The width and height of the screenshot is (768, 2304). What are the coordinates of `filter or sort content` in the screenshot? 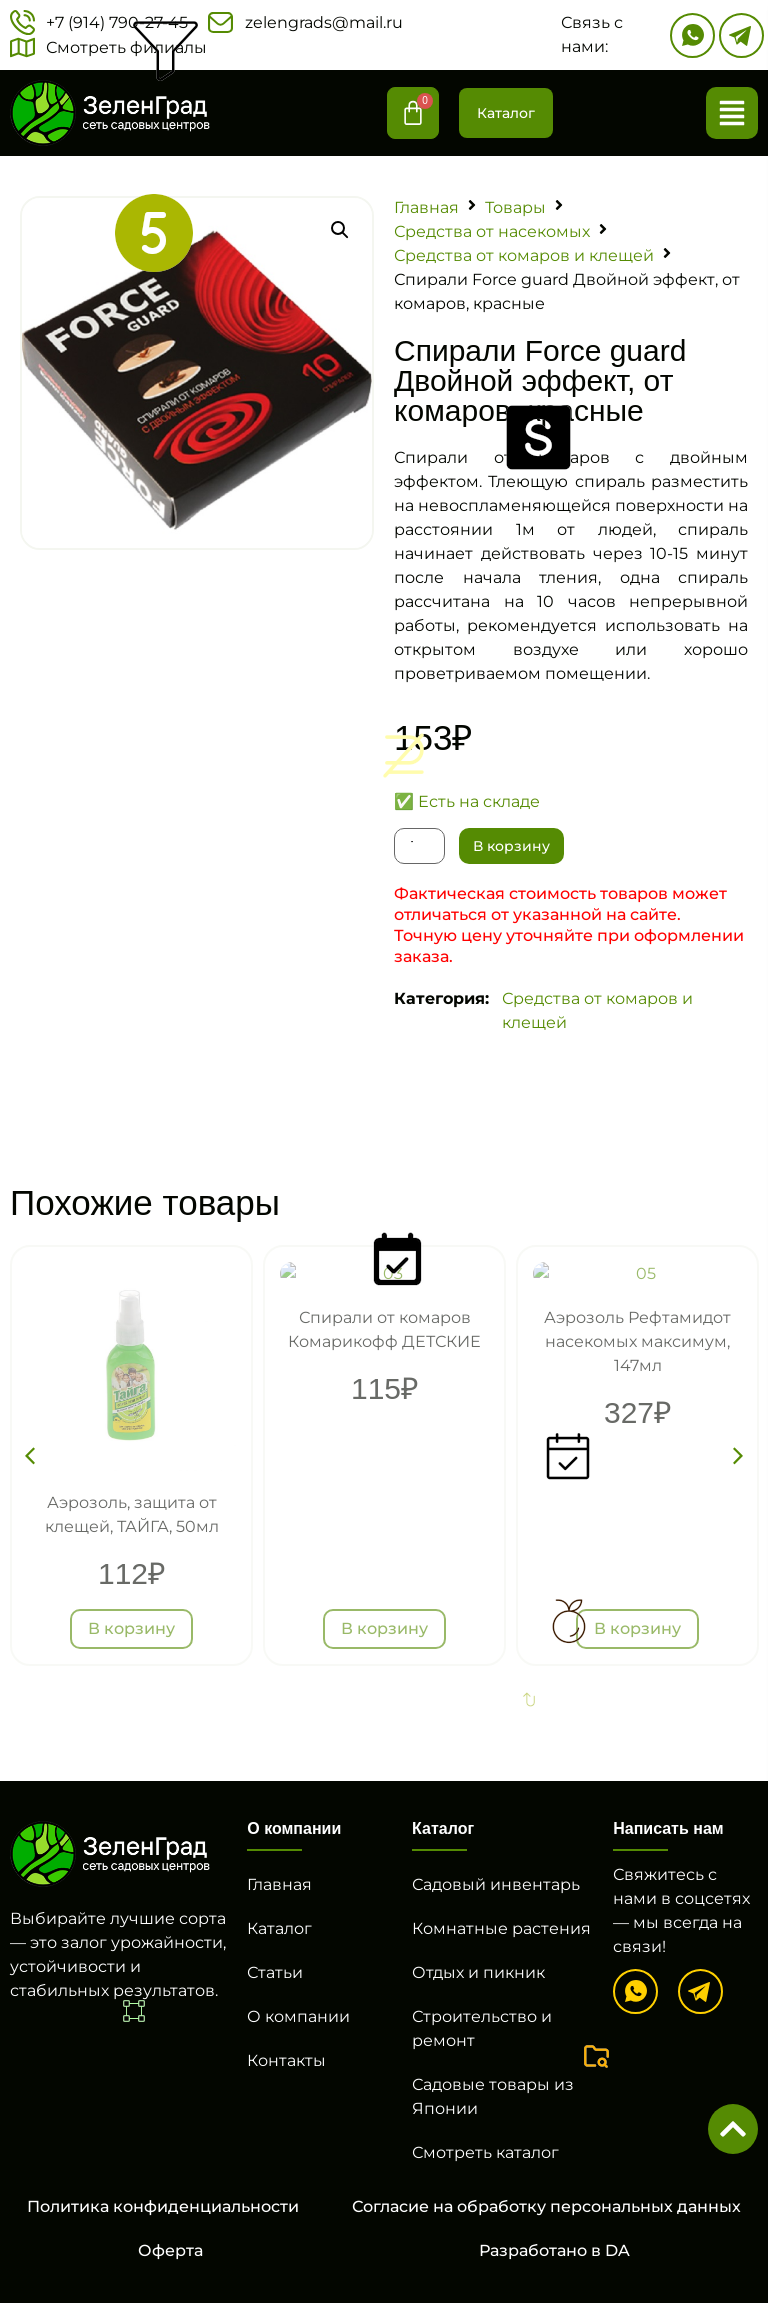 It's located at (165, 48).